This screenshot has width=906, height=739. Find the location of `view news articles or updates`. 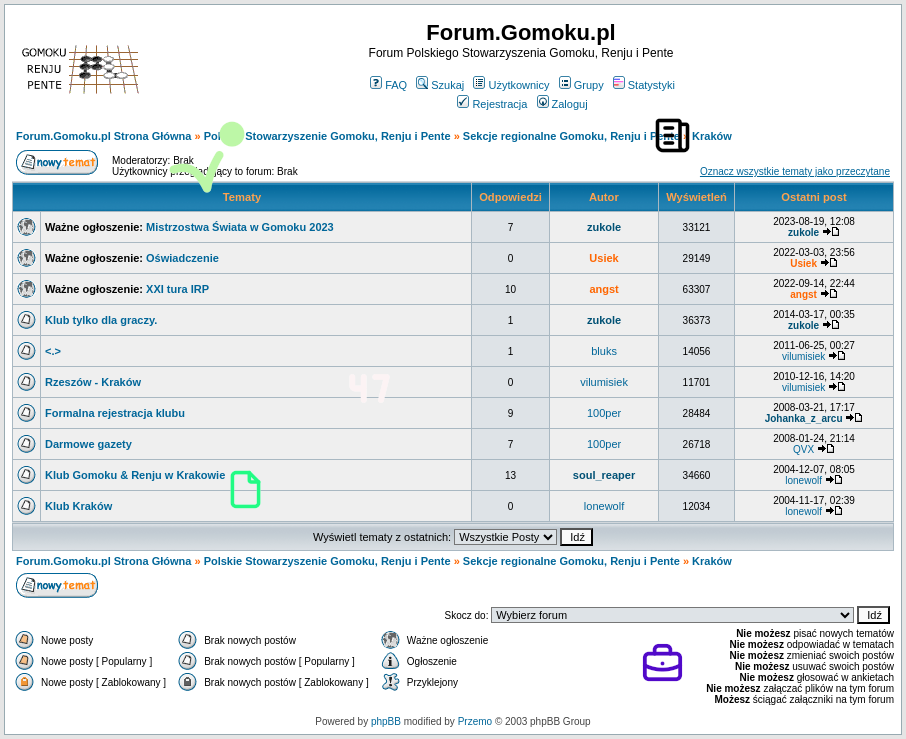

view news articles or updates is located at coordinates (672, 135).